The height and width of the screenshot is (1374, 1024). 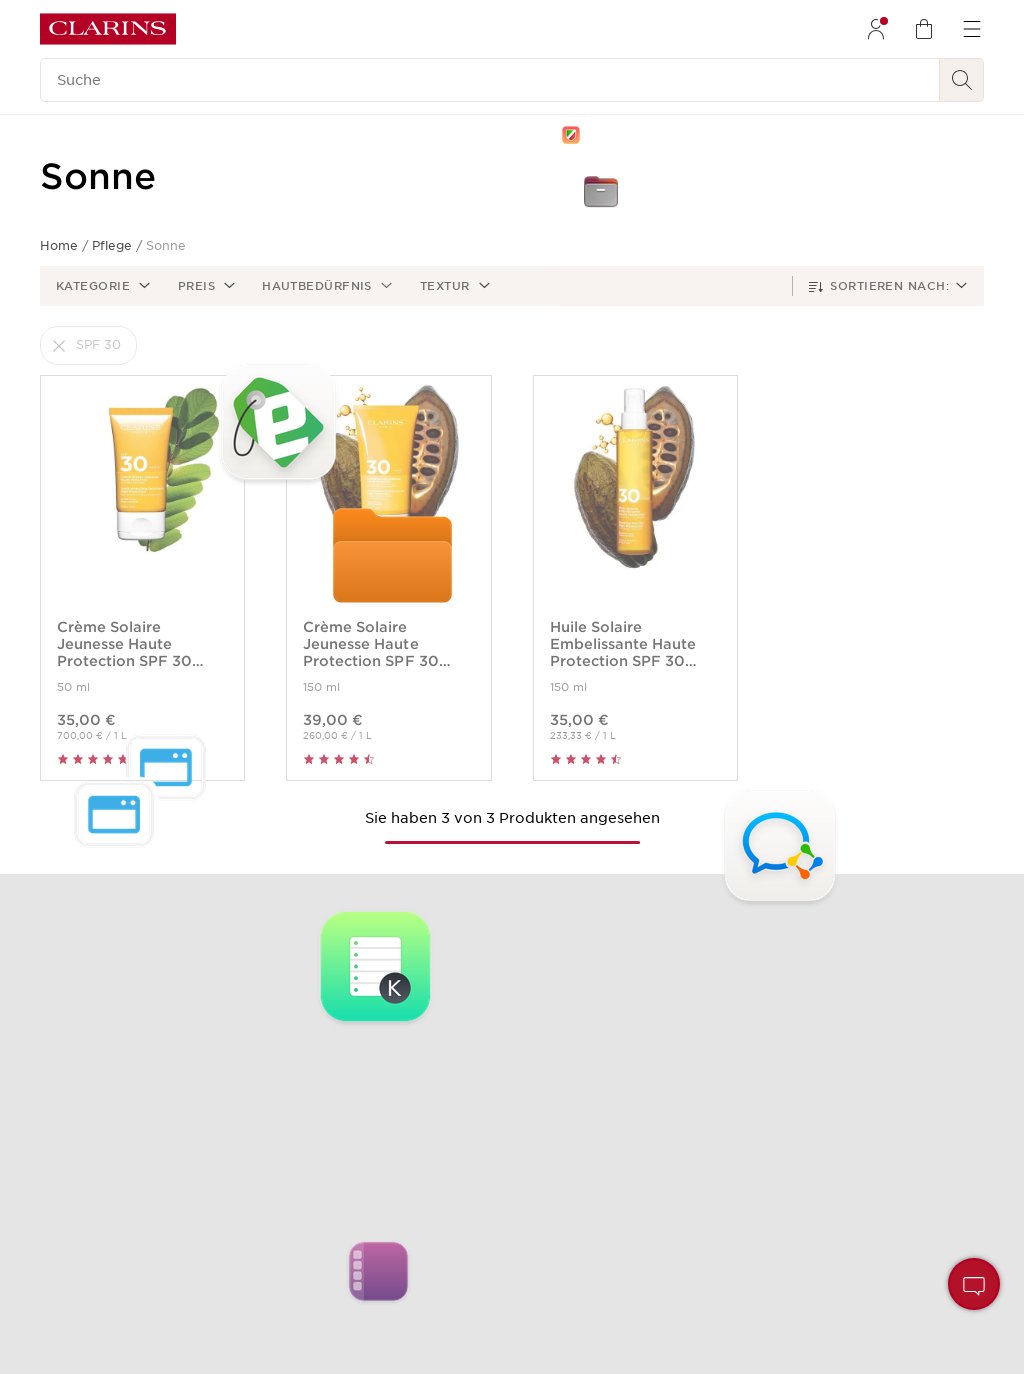 I want to click on view release notes and software updates, so click(x=375, y=966).